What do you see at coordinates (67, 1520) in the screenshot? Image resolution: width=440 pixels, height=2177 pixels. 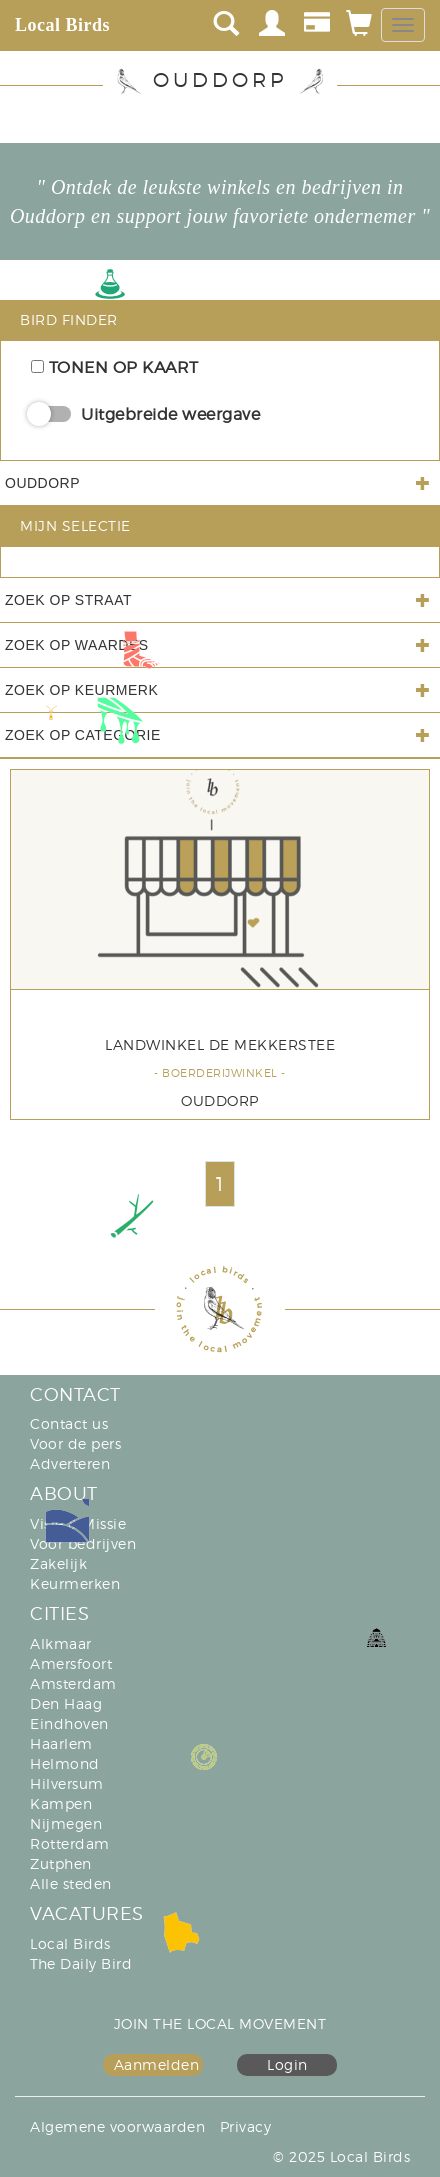 I see `view terrain or landscape mode` at bounding box center [67, 1520].